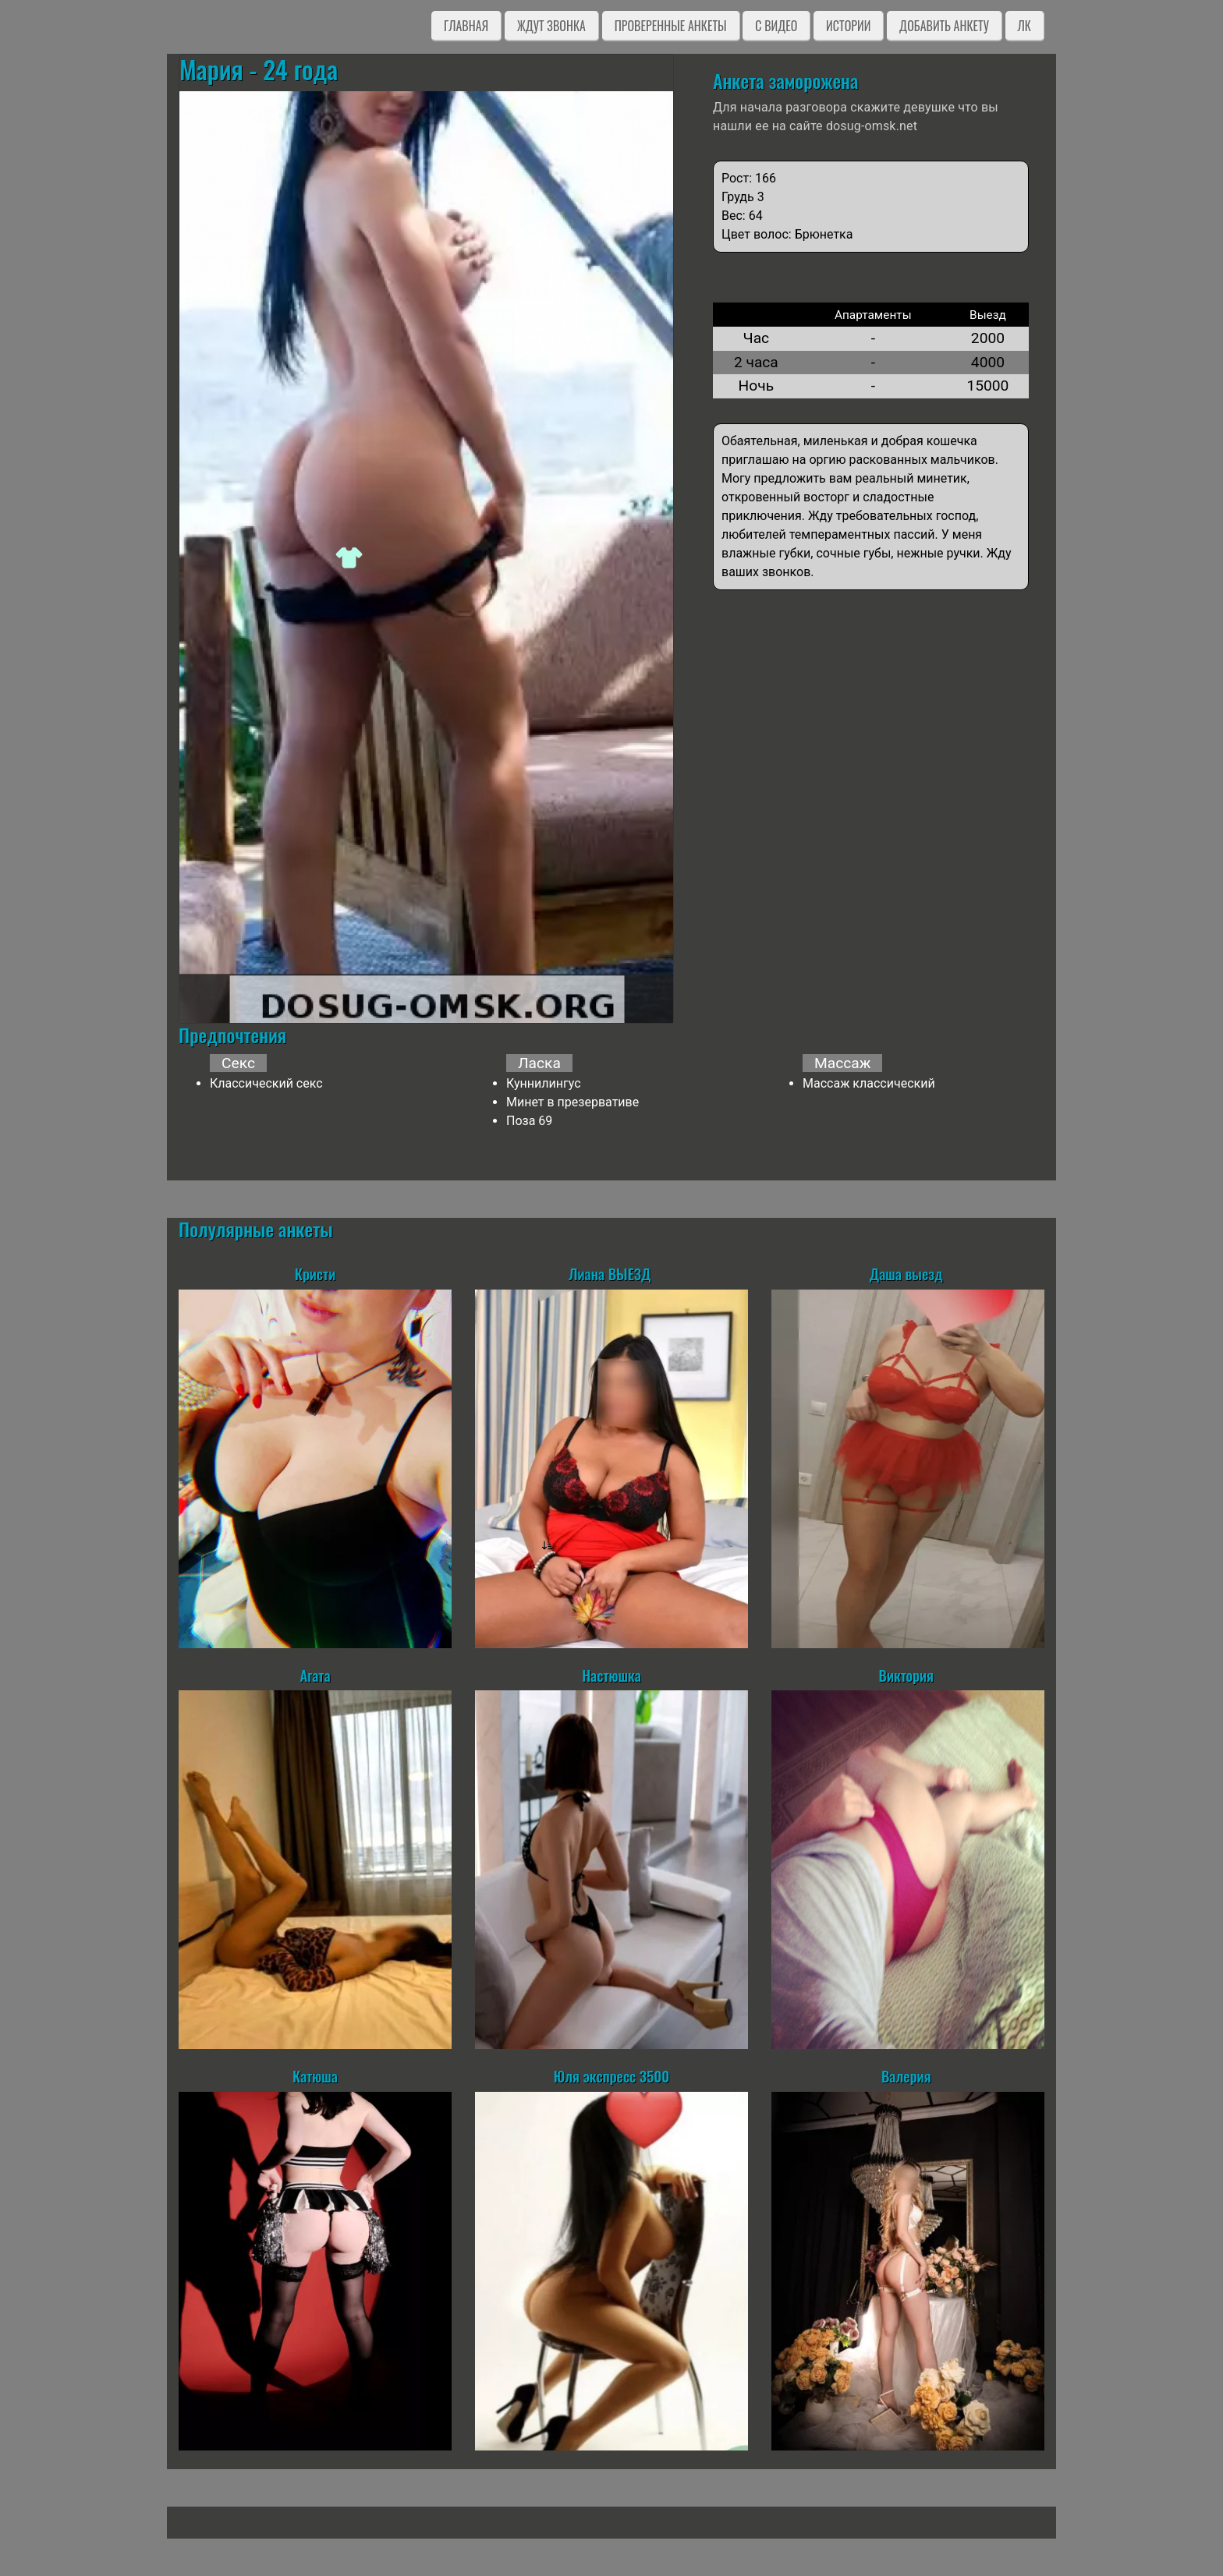 This screenshot has height=2576, width=1223. What do you see at coordinates (349, 557) in the screenshot?
I see `browse clothing or apparel items` at bounding box center [349, 557].